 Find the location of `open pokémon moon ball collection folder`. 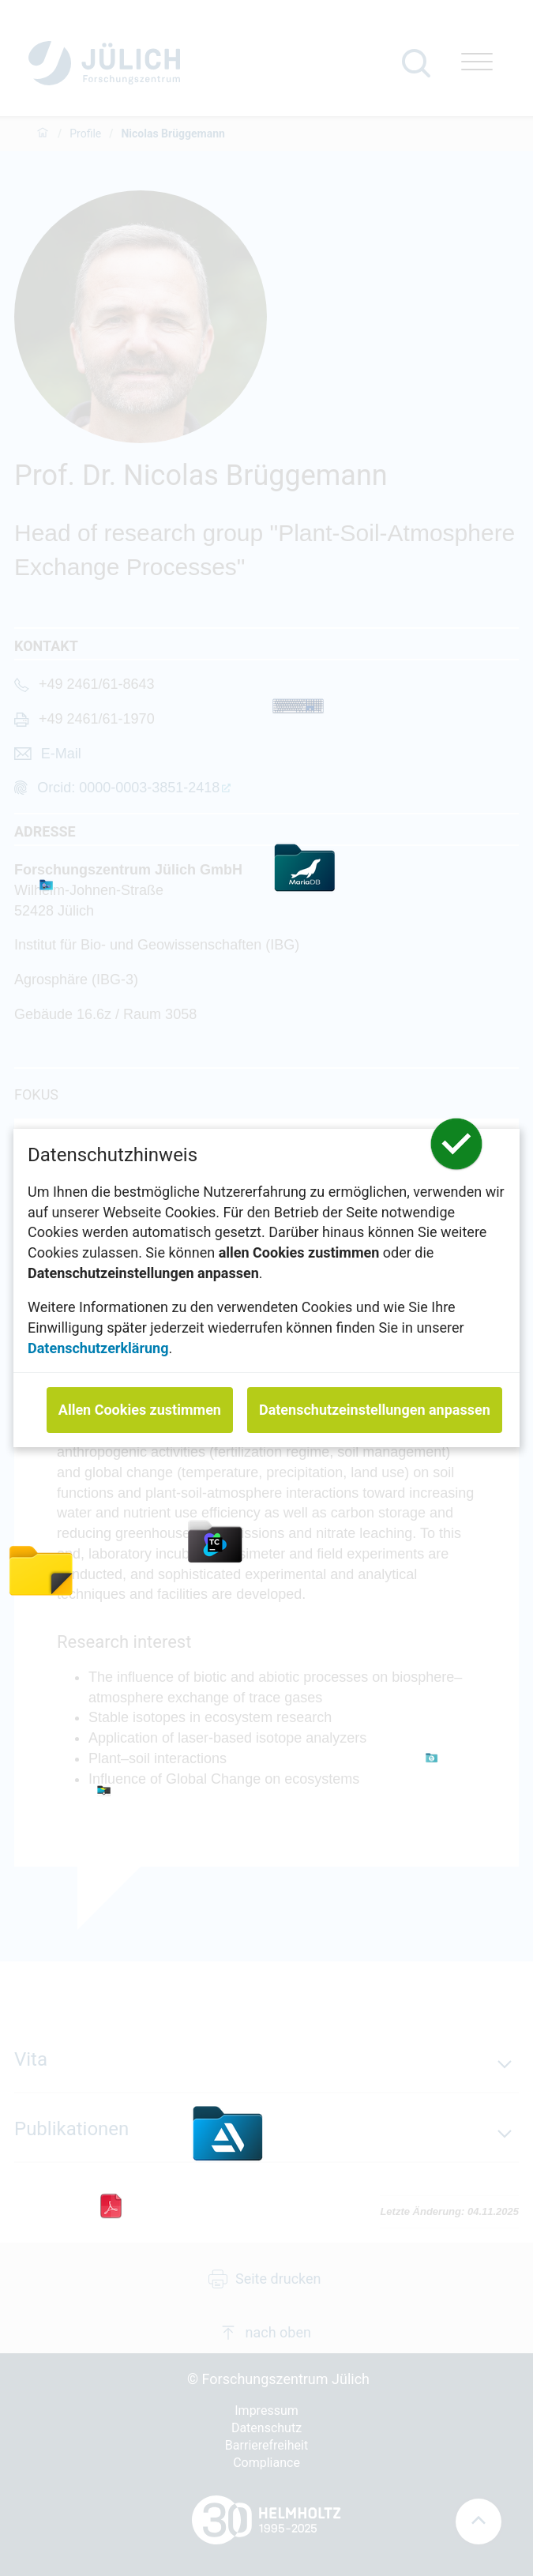

open pokémon moon ball collection folder is located at coordinates (103, 1791).